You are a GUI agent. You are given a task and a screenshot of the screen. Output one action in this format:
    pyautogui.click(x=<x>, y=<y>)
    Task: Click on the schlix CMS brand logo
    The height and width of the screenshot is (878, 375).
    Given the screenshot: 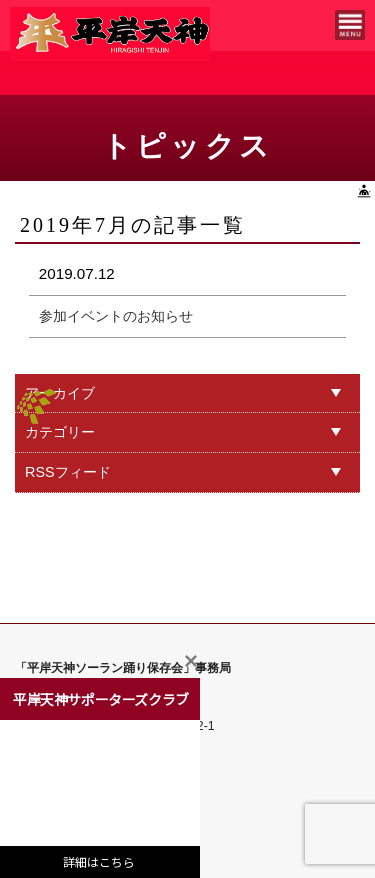 What is the action you would take?
    pyautogui.click(x=37, y=405)
    